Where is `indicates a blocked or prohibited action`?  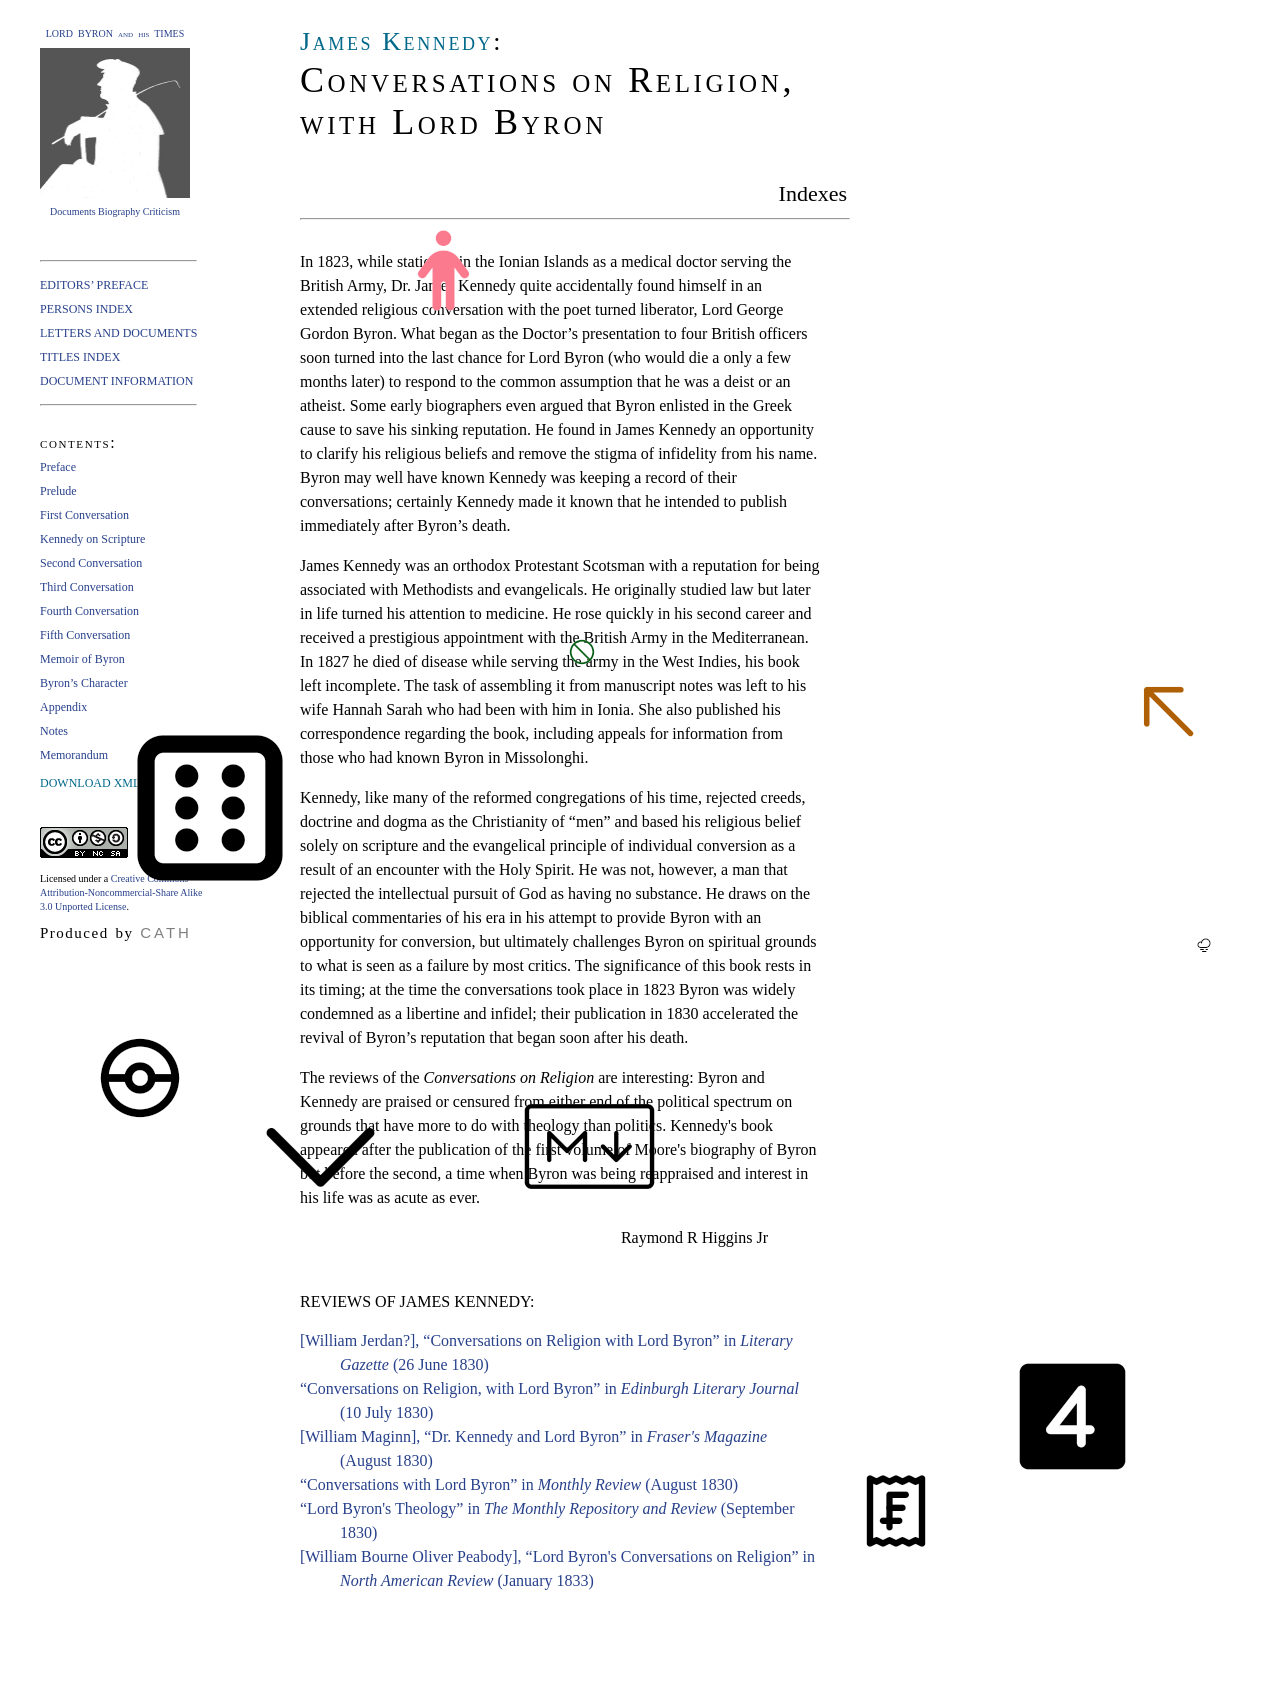
indicates a blocked or prohibited action is located at coordinates (582, 652).